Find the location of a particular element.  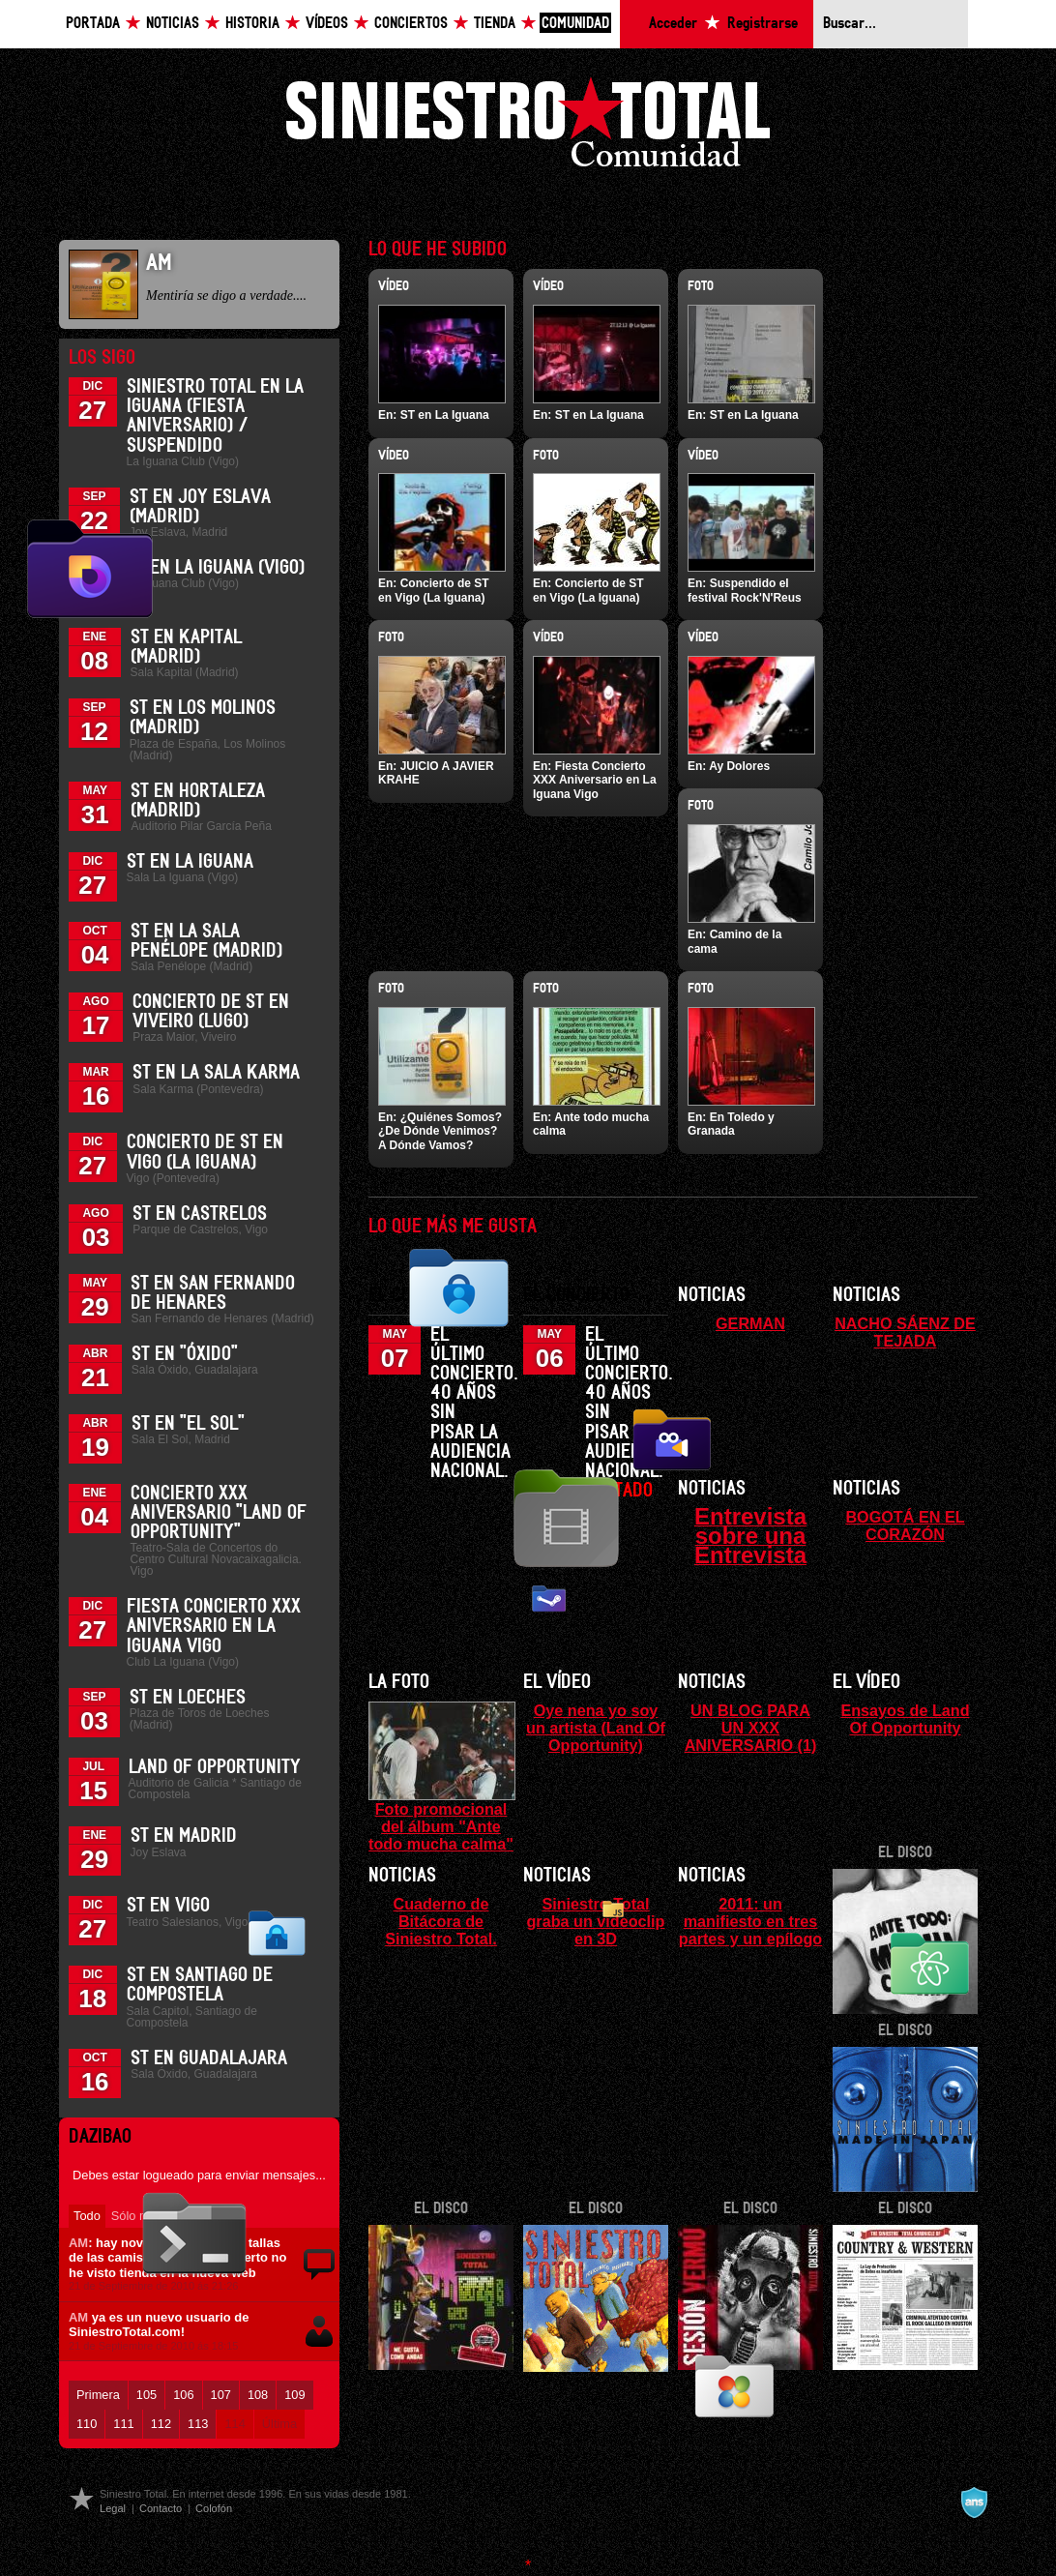

access microsoft intune company portal managed files is located at coordinates (277, 1935).